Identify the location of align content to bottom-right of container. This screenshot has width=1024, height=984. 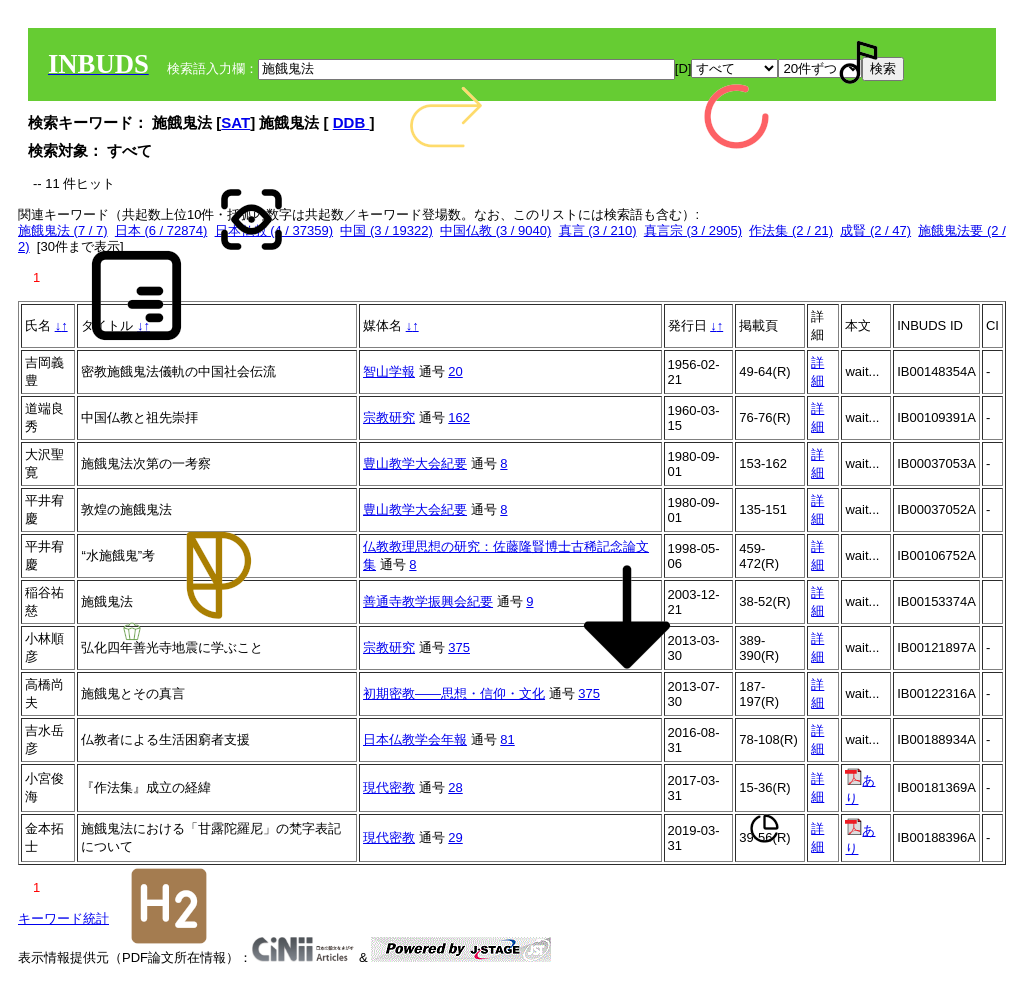
(136, 295).